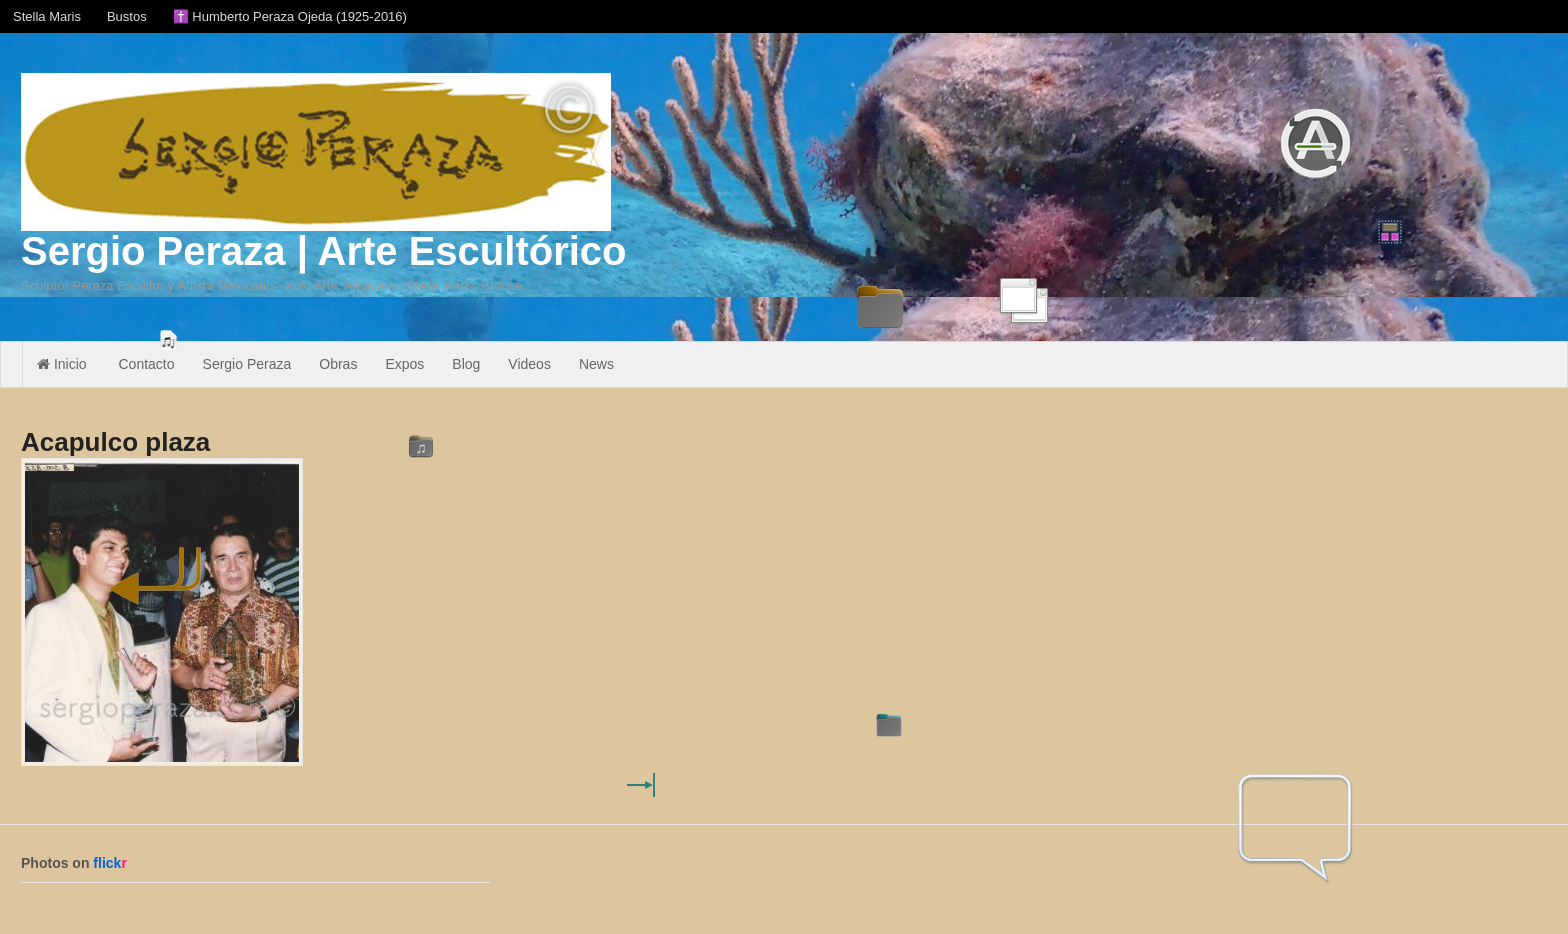 This screenshot has width=1568, height=934. What do you see at coordinates (880, 307) in the screenshot?
I see `open folder to view contents` at bounding box center [880, 307].